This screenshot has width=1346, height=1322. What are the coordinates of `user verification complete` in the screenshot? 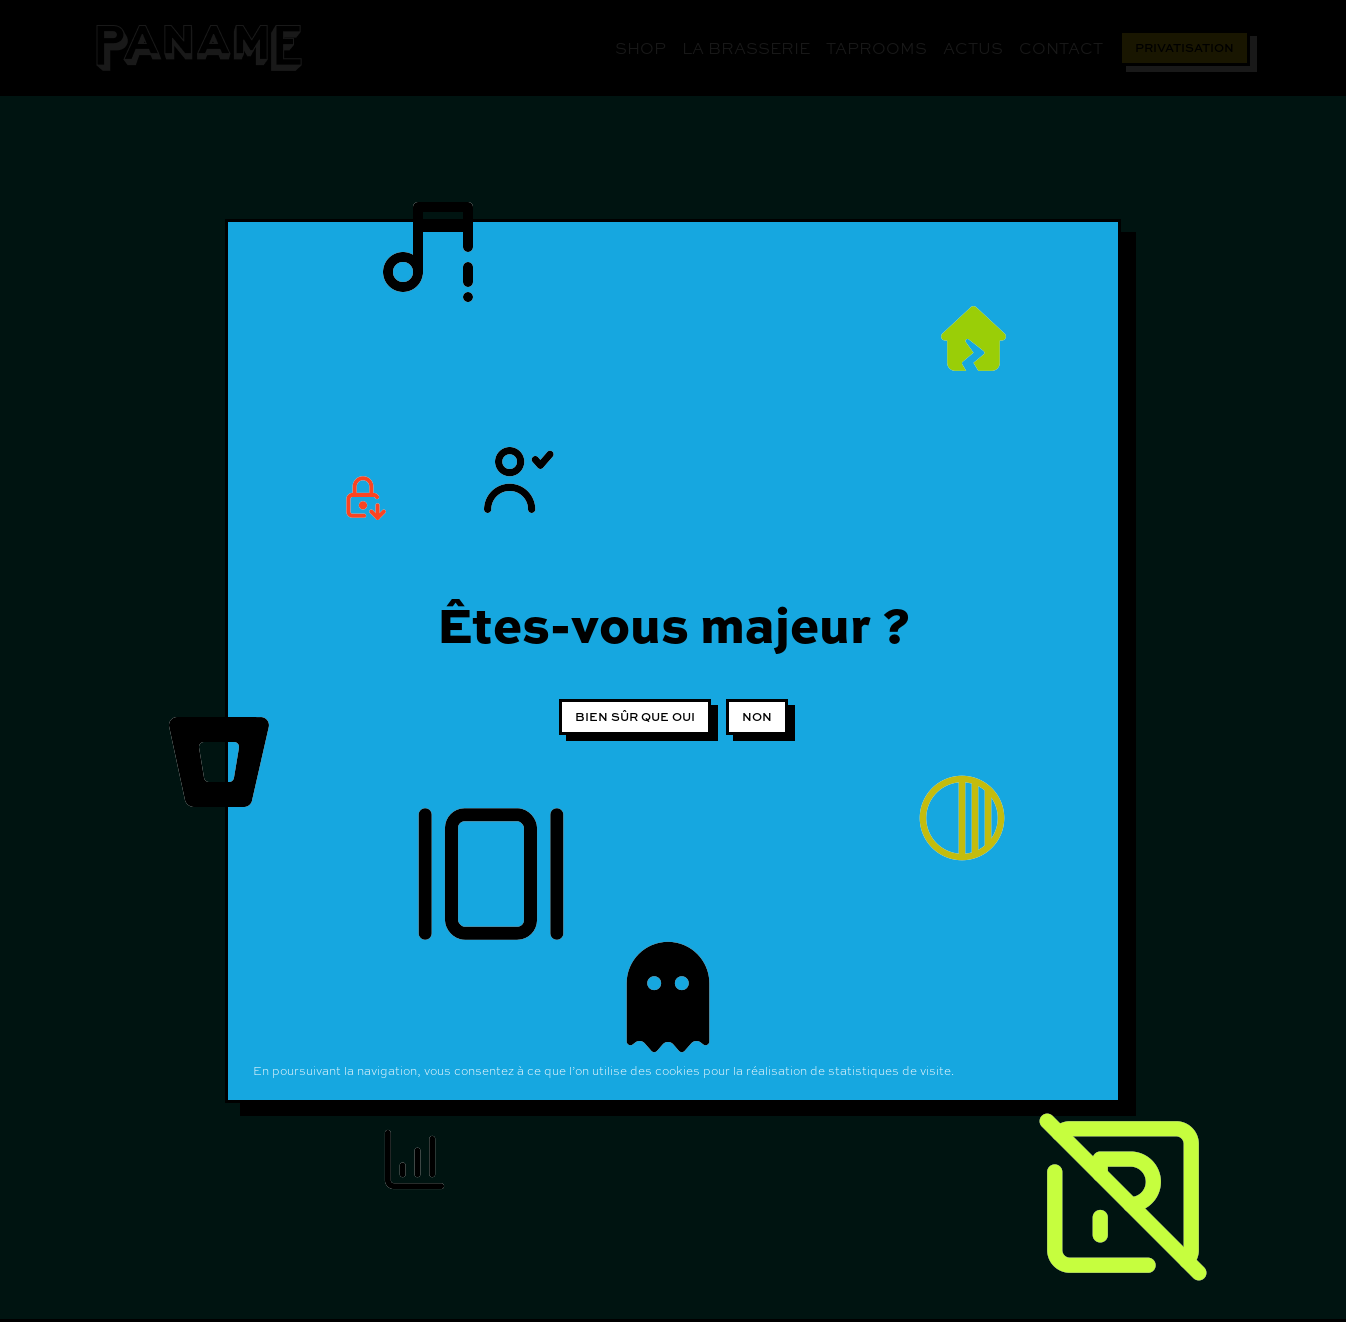 It's located at (517, 480).